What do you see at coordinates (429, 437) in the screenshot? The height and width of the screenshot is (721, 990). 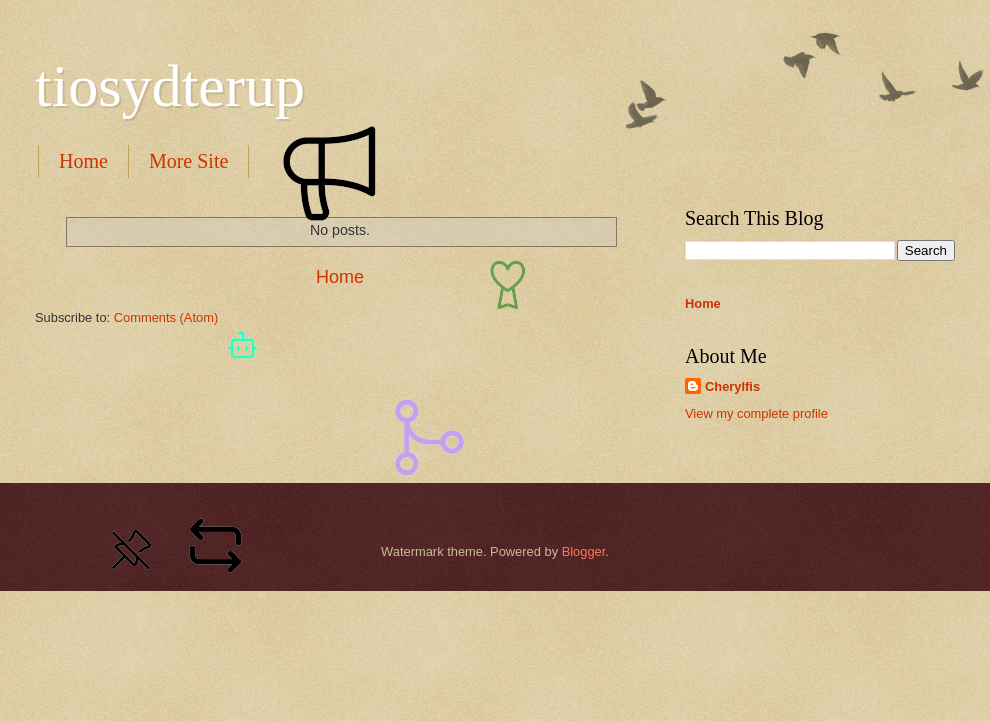 I see `merge a branch into the main codebase` at bounding box center [429, 437].